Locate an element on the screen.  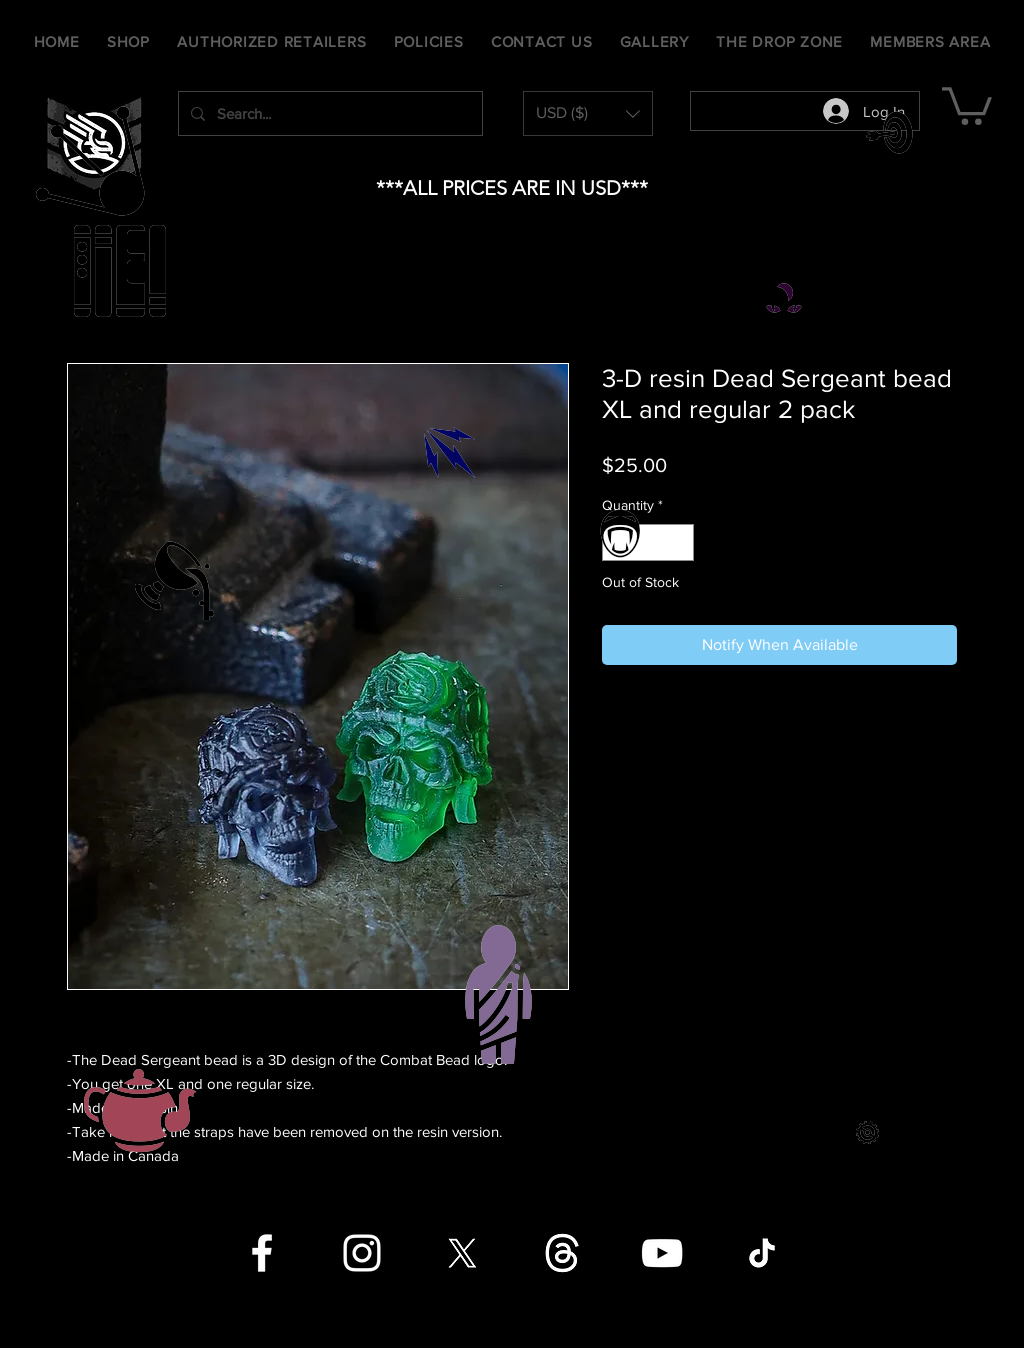
access pokémon game settings is located at coordinates (867, 1132).